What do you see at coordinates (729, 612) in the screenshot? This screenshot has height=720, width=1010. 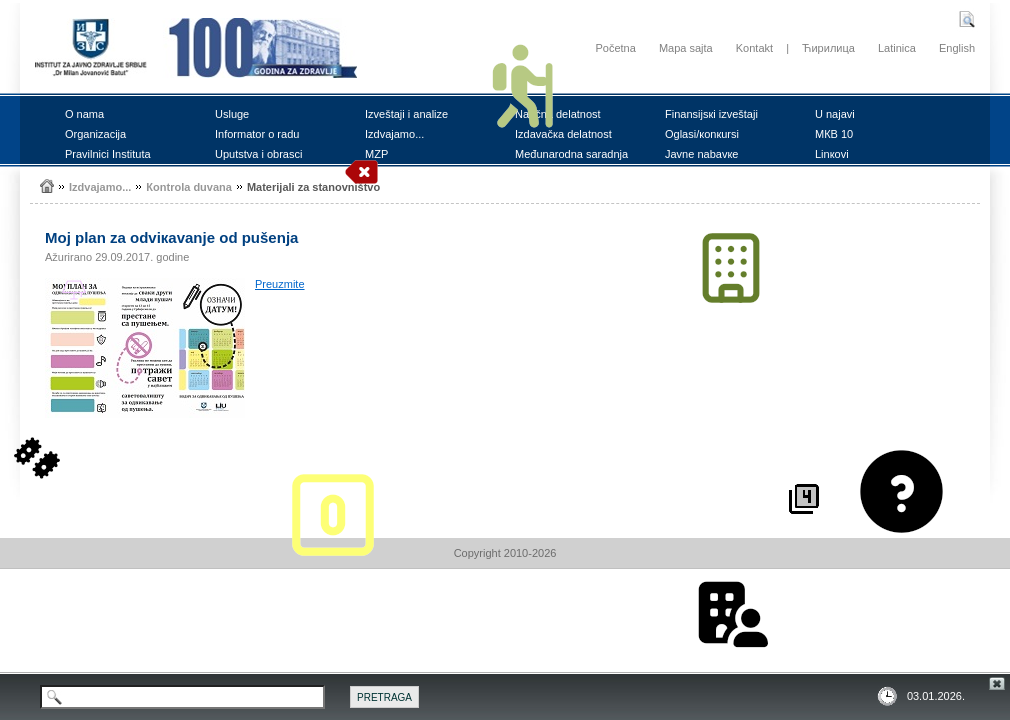 I see `view company or workplace profile` at bounding box center [729, 612].